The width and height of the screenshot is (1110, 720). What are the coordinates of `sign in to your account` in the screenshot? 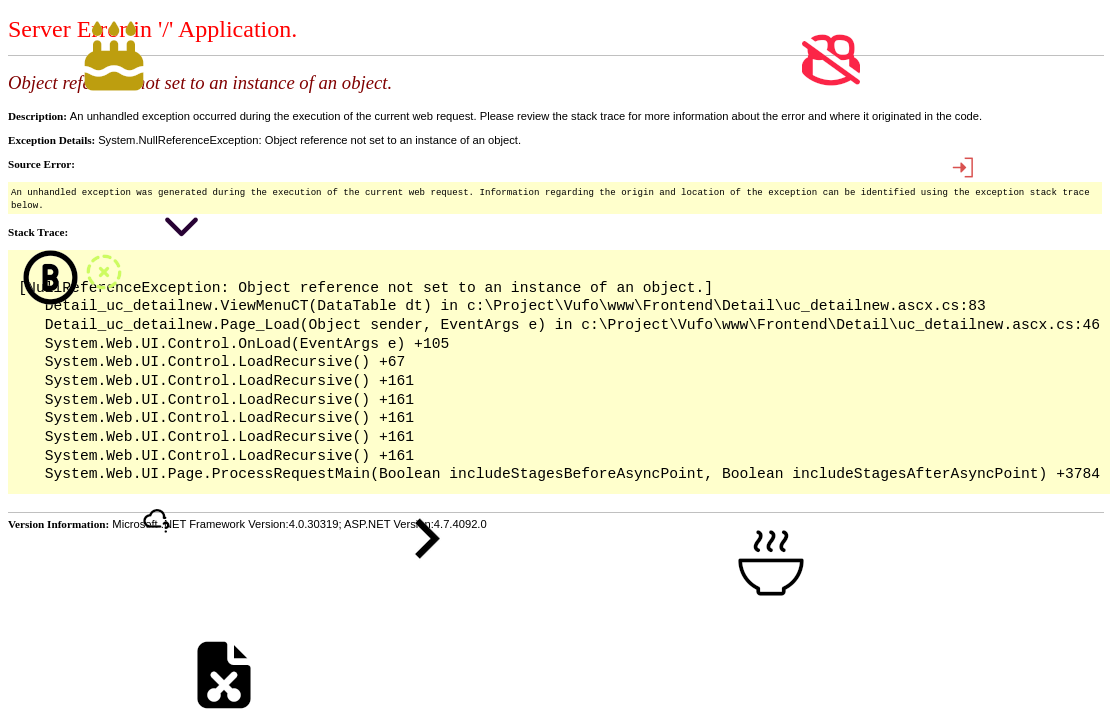 It's located at (964, 167).